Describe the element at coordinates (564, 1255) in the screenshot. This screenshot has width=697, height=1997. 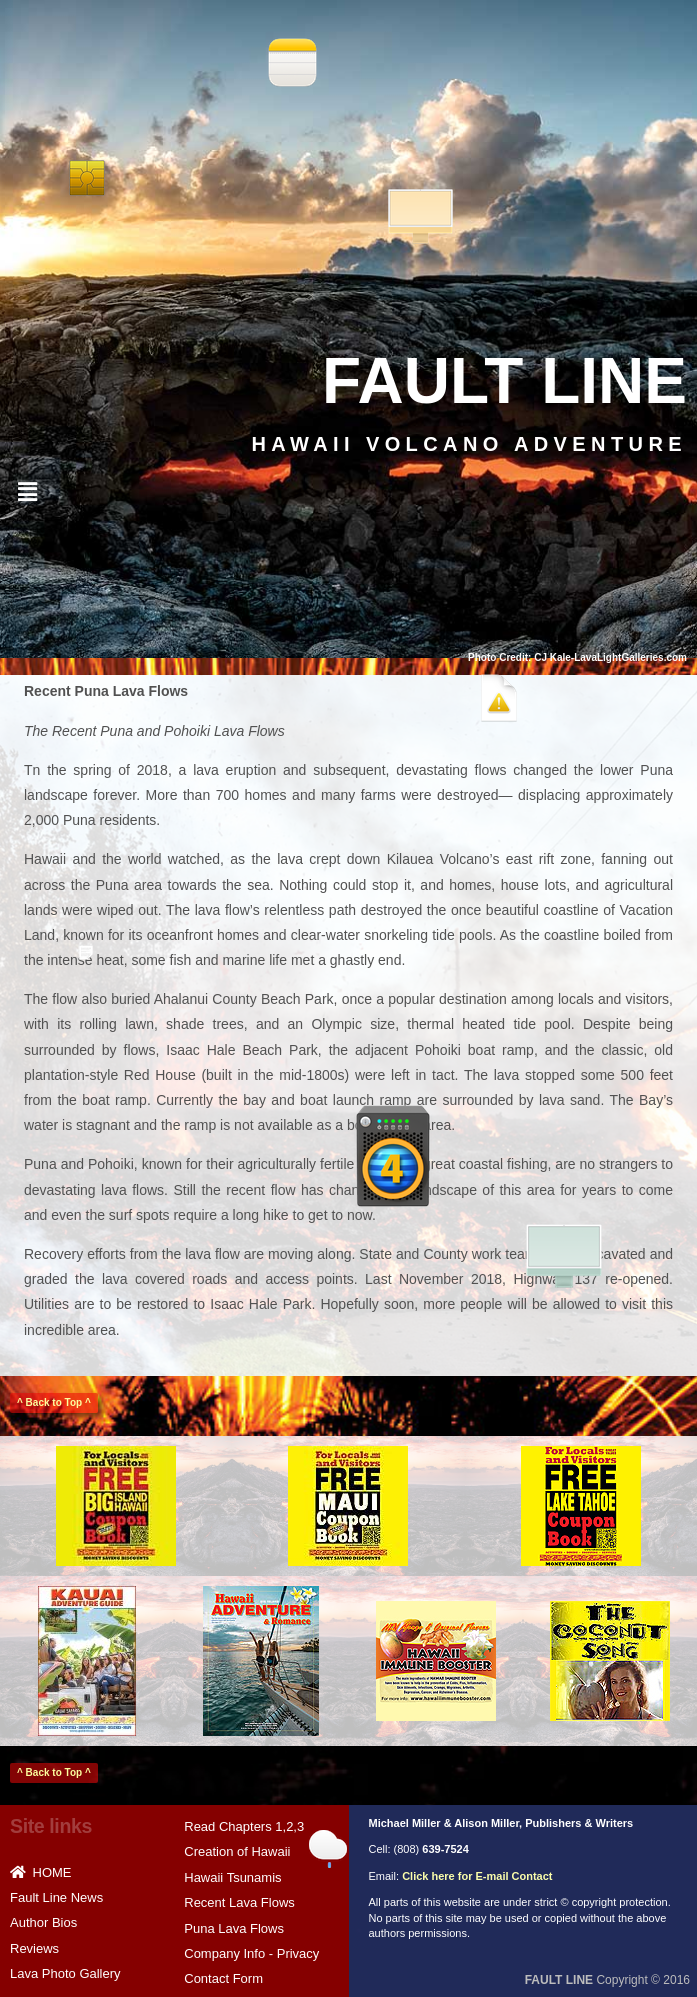
I see `represents a connected iMac device` at that location.